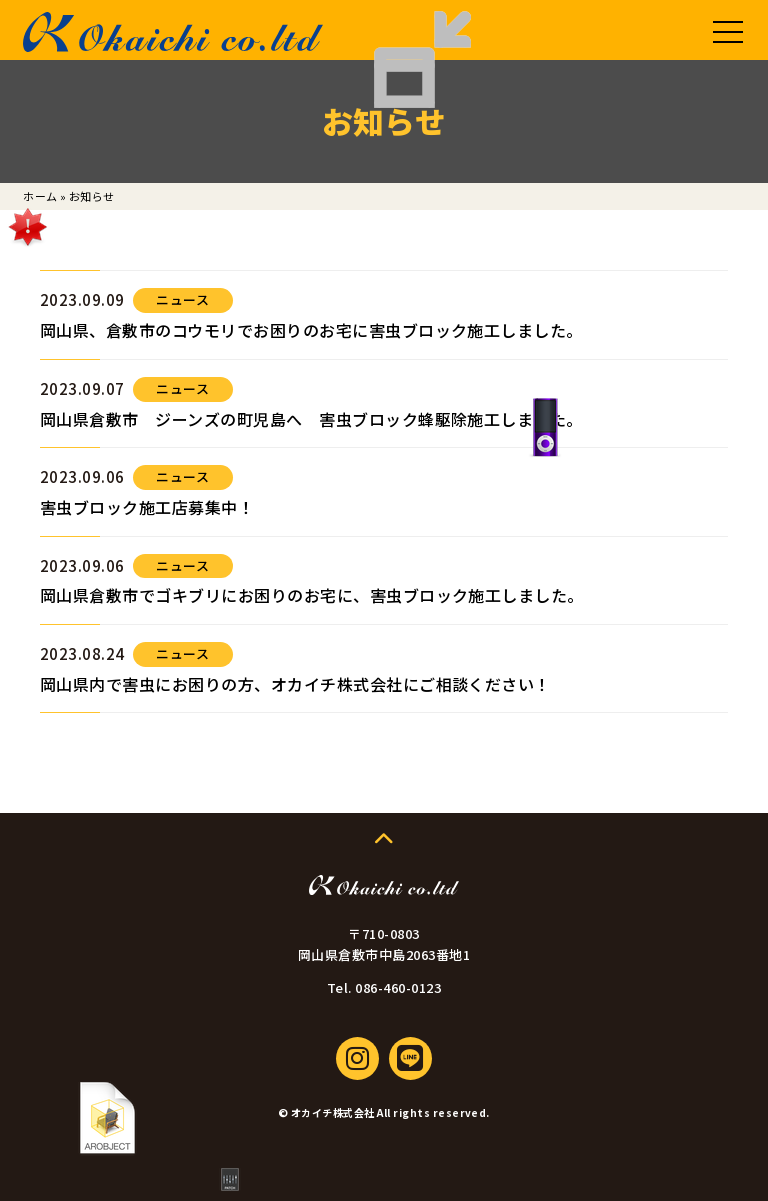  Describe the element at coordinates (422, 59) in the screenshot. I see `restore window to previous size` at that location.